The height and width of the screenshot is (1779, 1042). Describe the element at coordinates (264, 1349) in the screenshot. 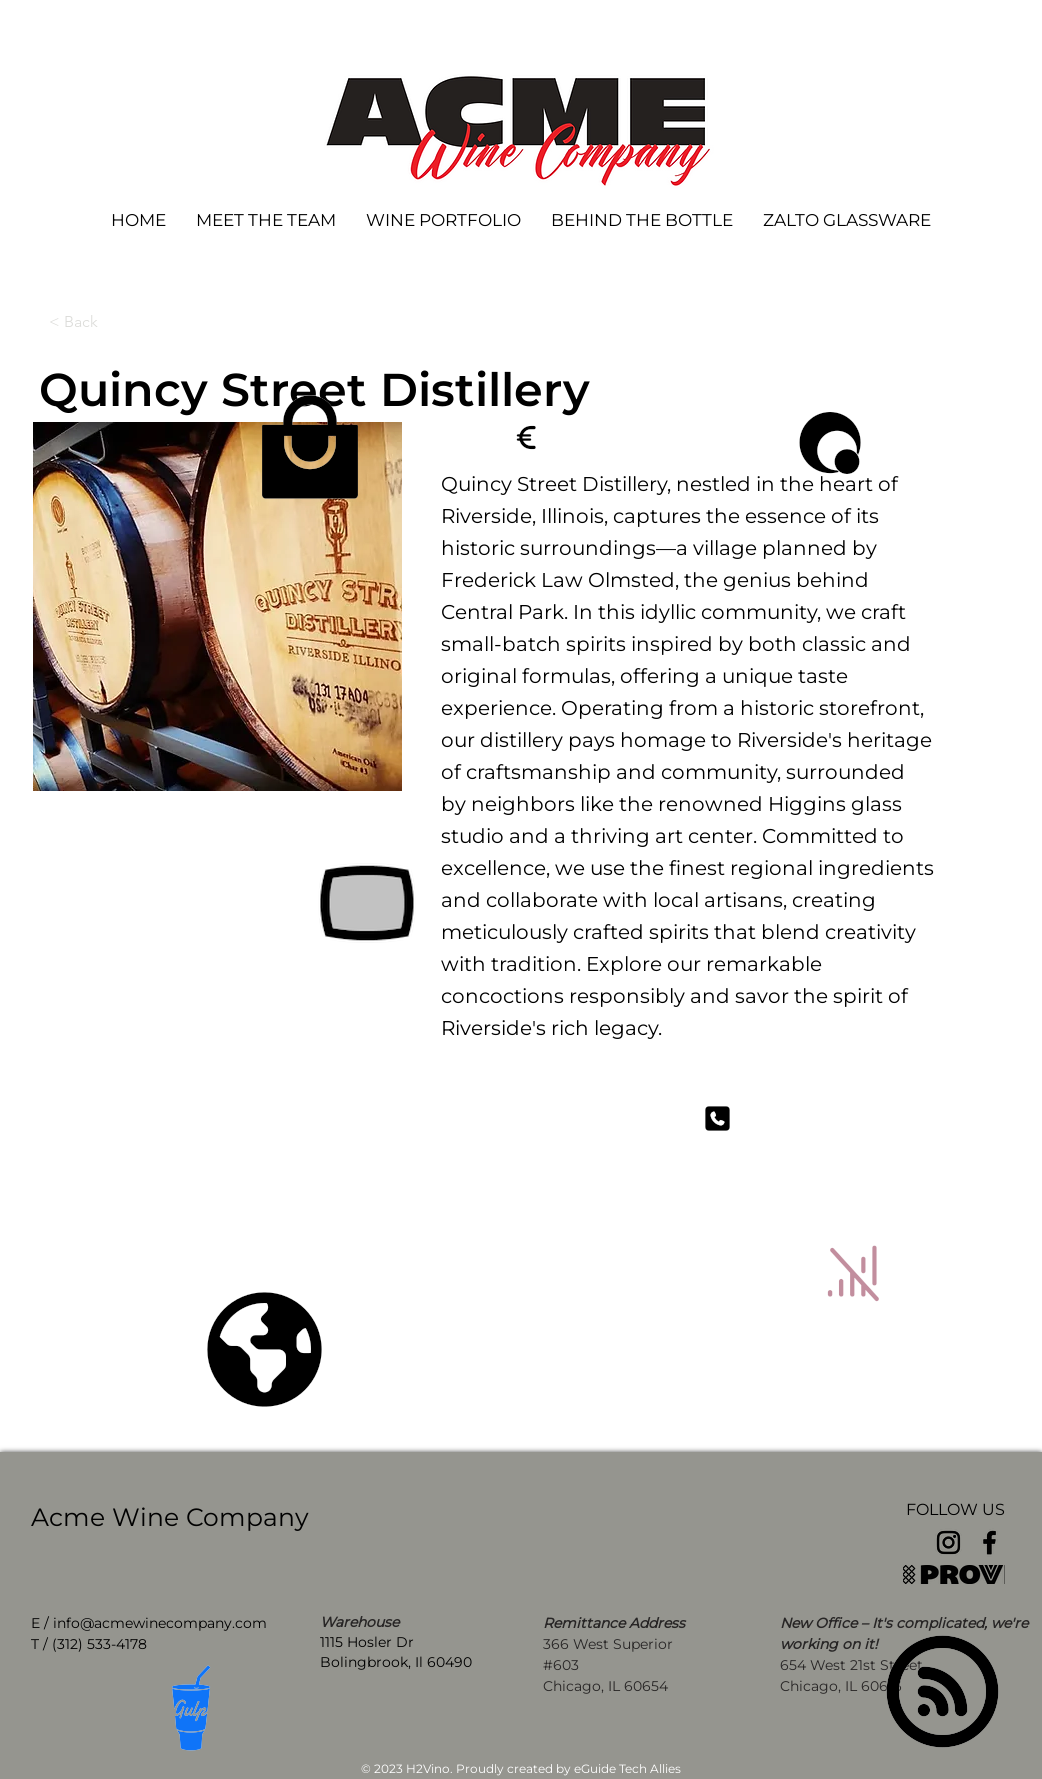

I see `switch to global or worldwide view` at that location.